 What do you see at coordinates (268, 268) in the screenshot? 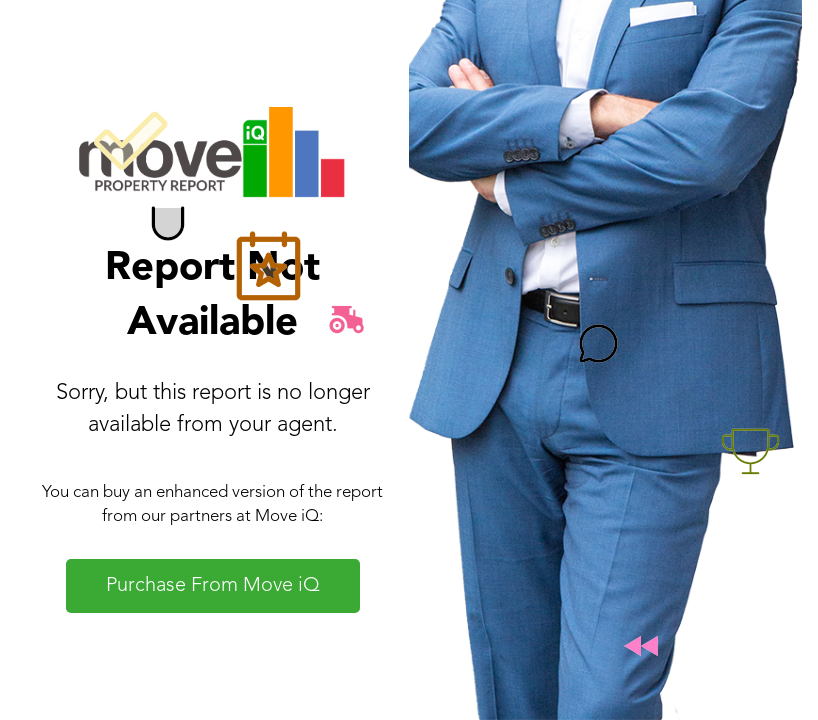
I see `view favorite or starred events` at bounding box center [268, 268].